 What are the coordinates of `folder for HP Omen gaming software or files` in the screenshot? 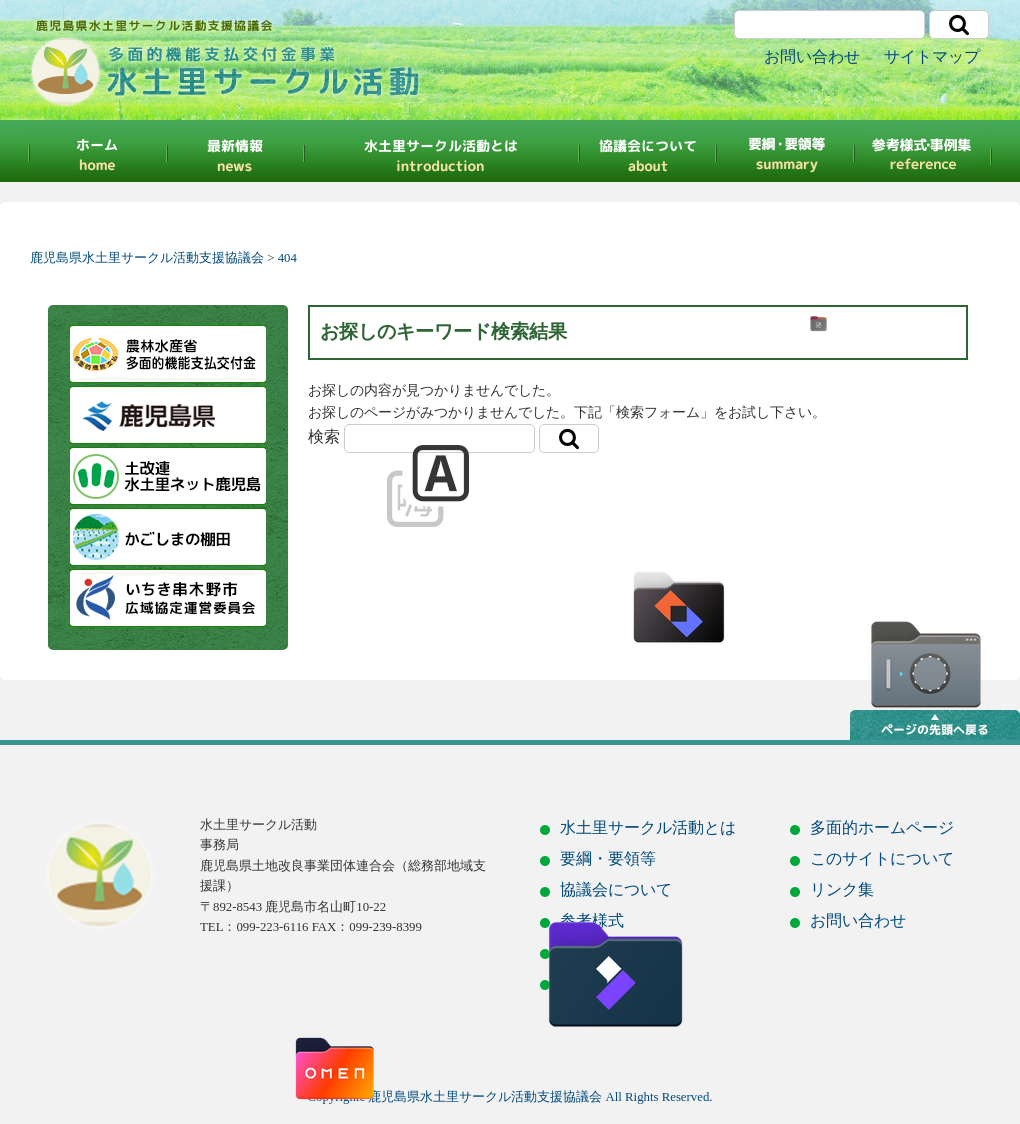 It's located at (334, 1070).